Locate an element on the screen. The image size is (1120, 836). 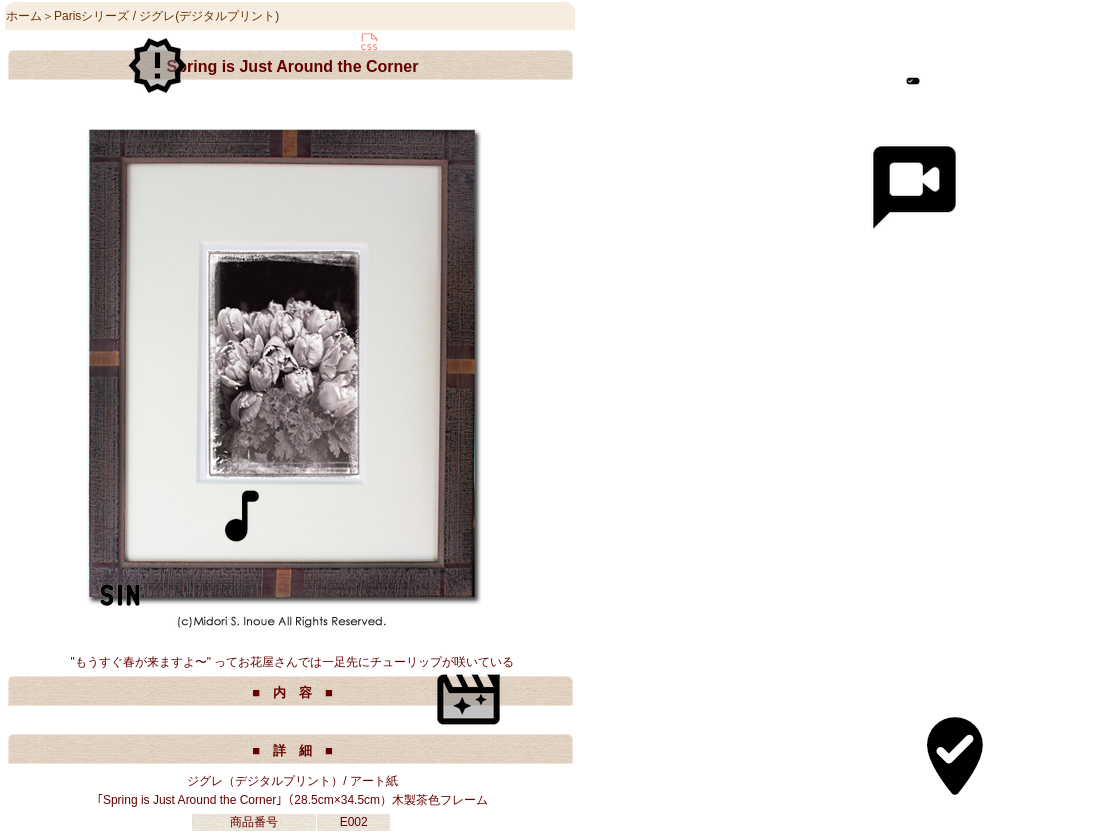
play or access audio content is located at coordinates (242, 516).